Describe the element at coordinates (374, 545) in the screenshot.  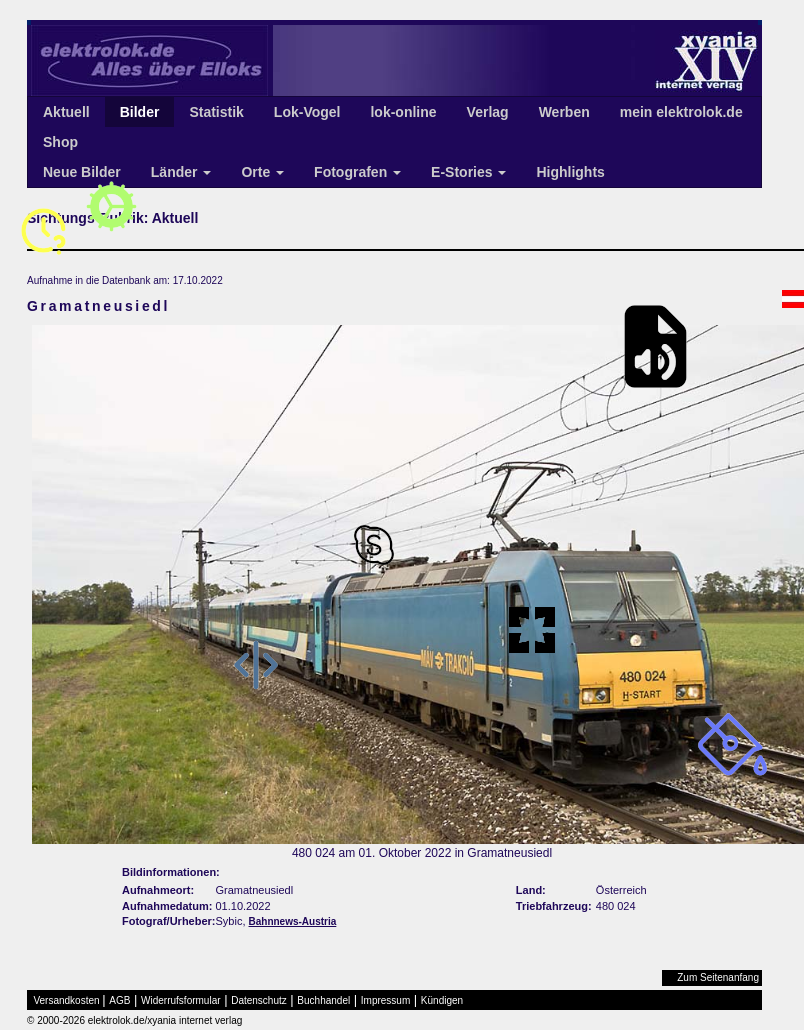
I see `open skype app` at that location.